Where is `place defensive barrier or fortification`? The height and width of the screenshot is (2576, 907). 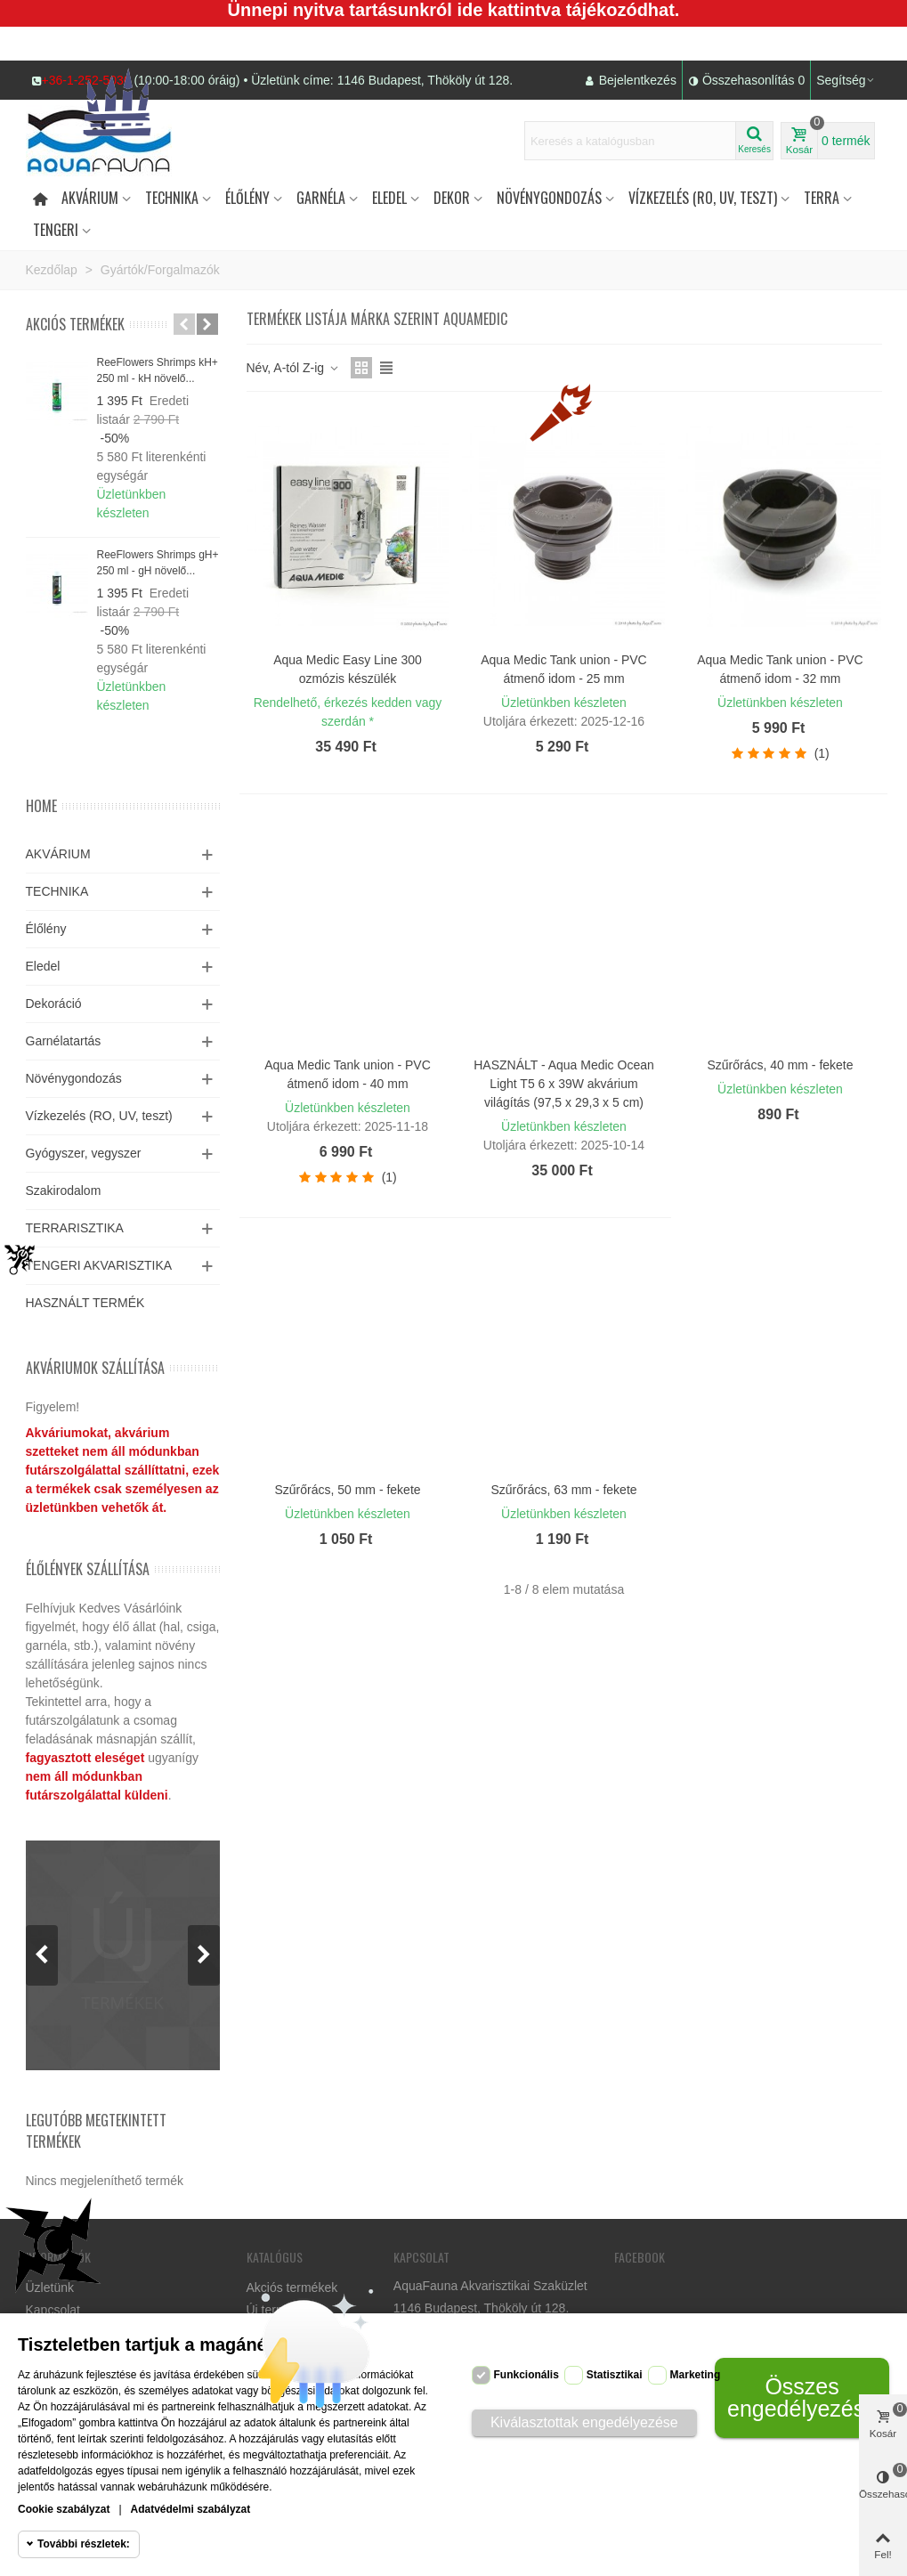 place defensive barrier or fortification is located at coordinates (117, 102).